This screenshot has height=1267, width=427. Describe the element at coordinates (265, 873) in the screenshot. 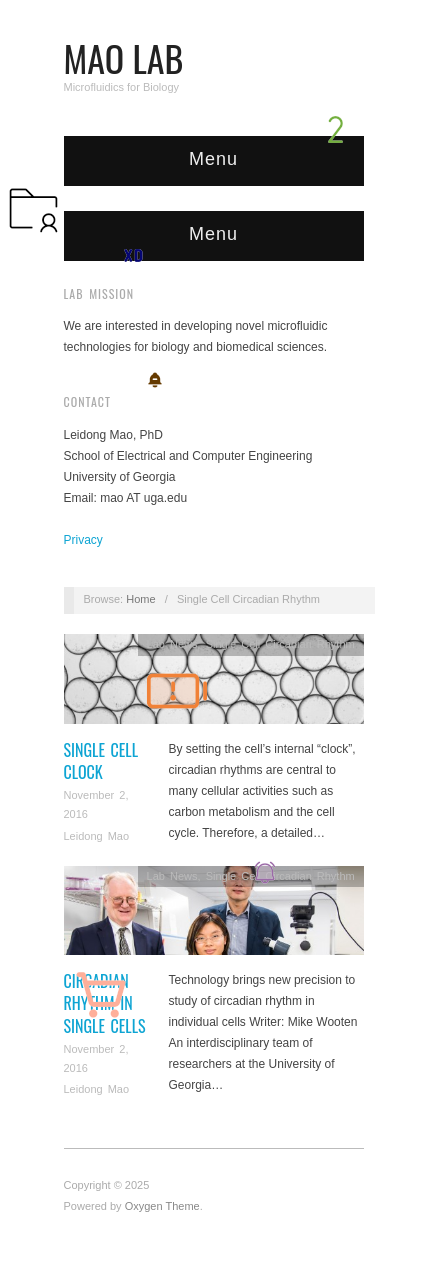

I see `indicates new notifications are available` at that location.